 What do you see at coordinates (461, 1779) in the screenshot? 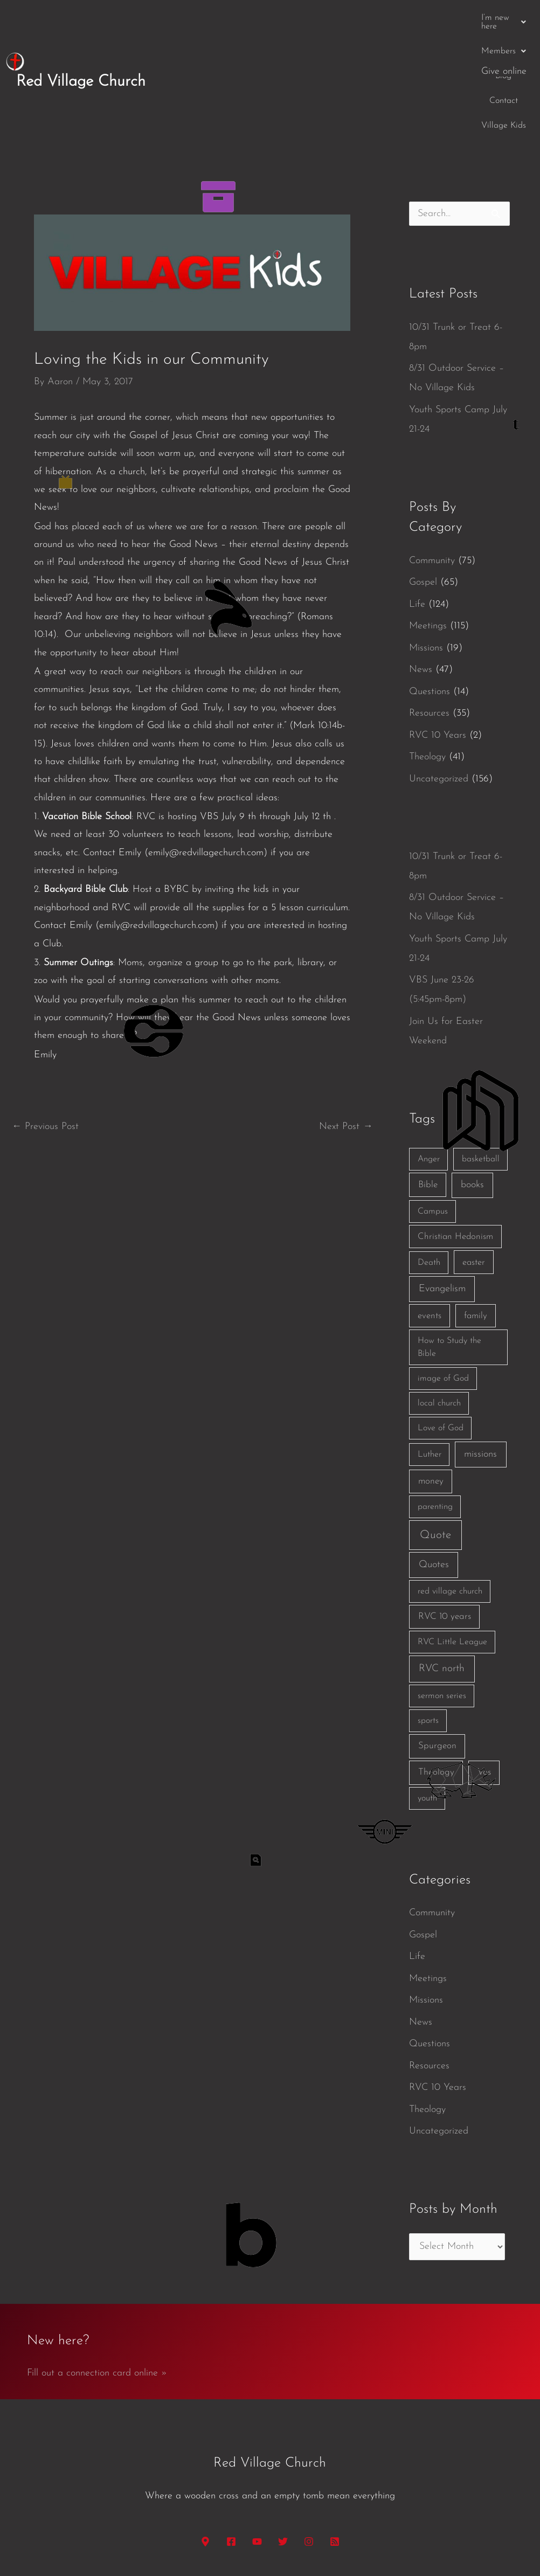
I see `supercrease brand logo` at bounding box center [461, 1779].